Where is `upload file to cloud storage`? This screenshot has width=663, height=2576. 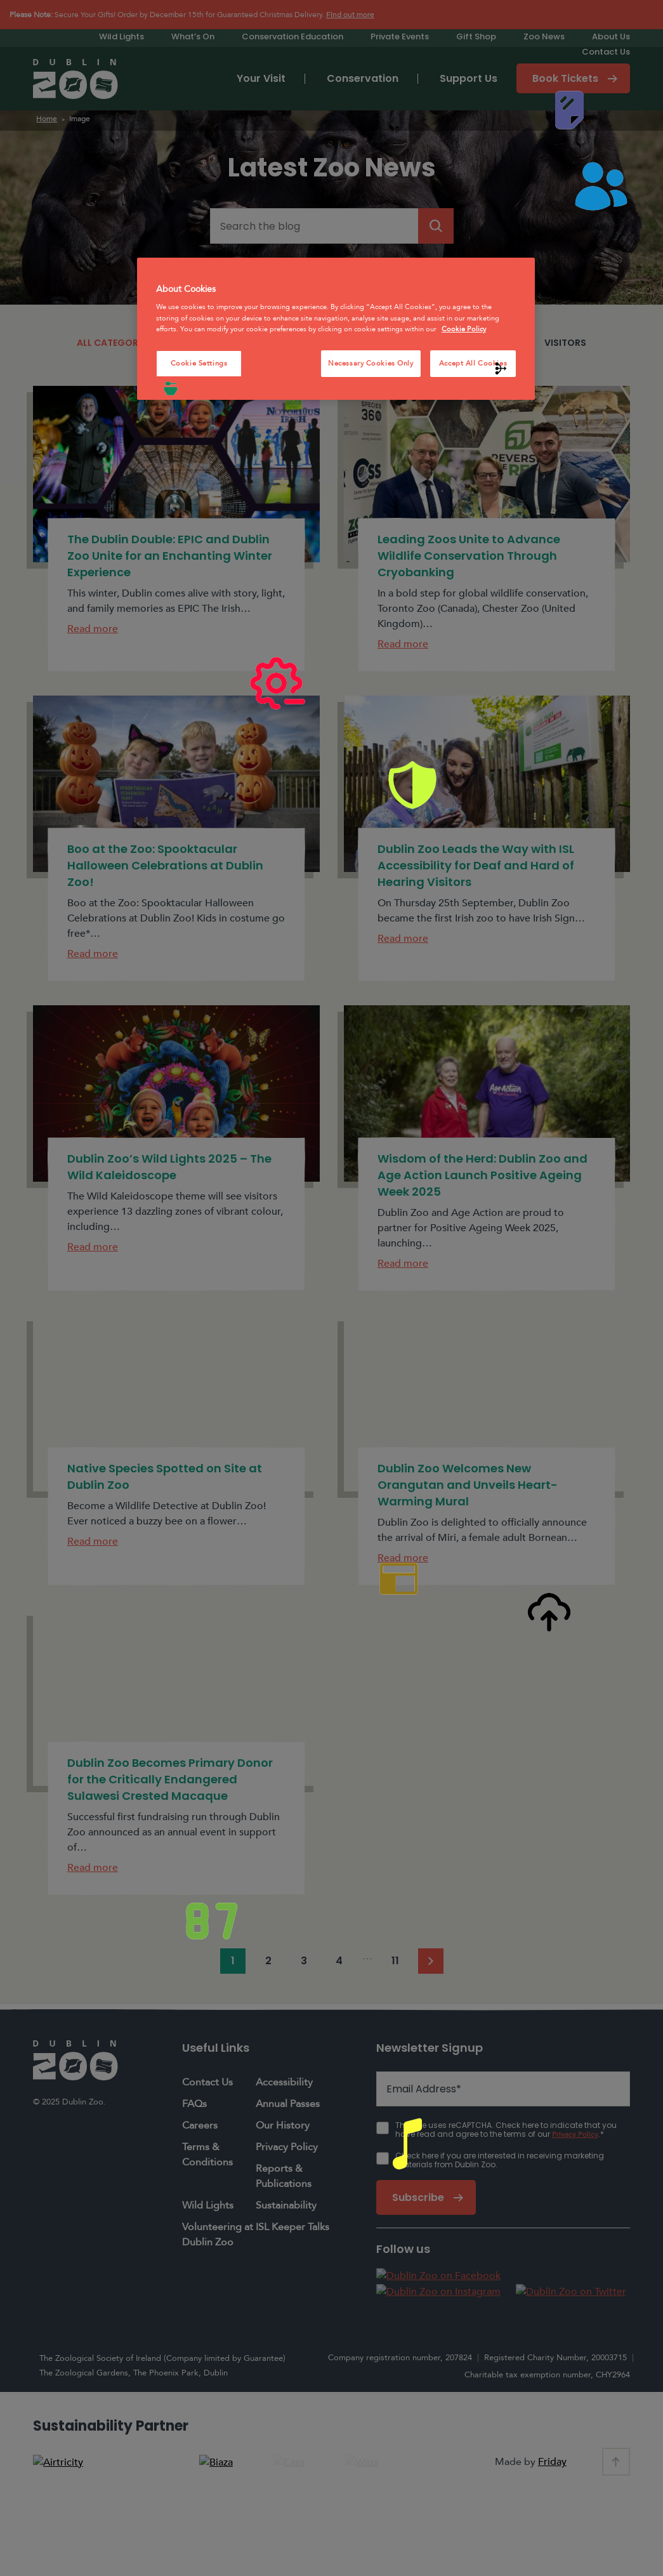 upload file to cloud storage is located at coordinates (549, 1612).